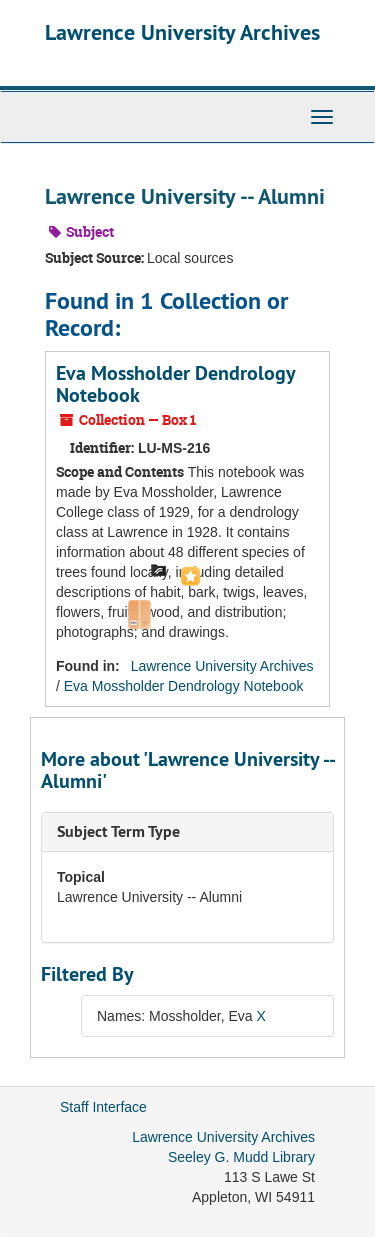 The height and width of the screenshot is (1237, 375). What do you see at coordinates (190, 576) in the screenshot?
I see `view featured applications` at bounding box center [190, 576].